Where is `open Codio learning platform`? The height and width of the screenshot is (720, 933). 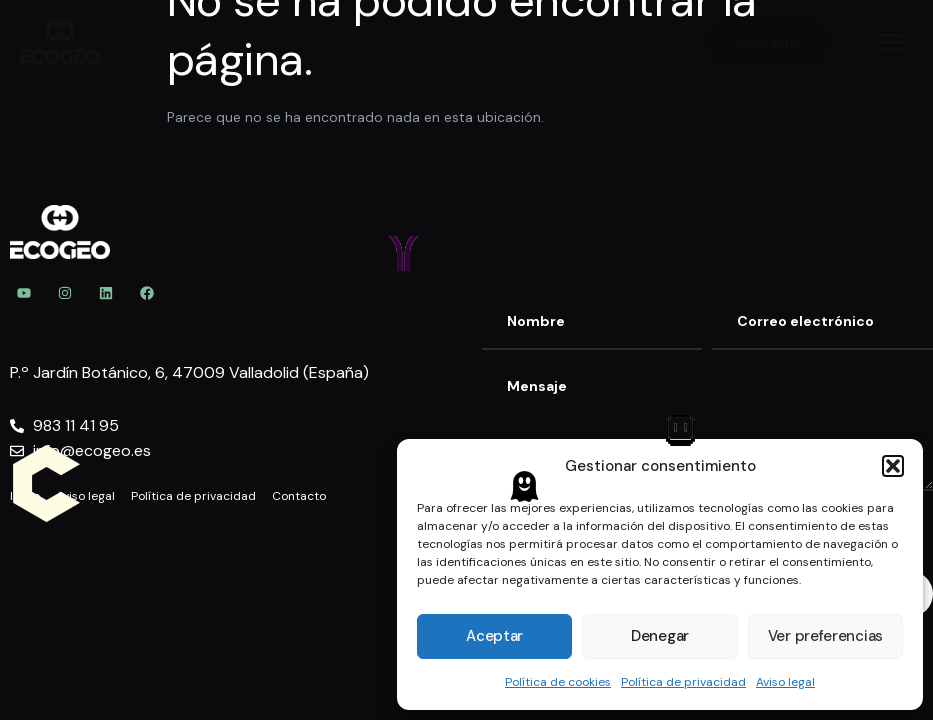 open Codio learning platform is located at coordinates (46, 483).